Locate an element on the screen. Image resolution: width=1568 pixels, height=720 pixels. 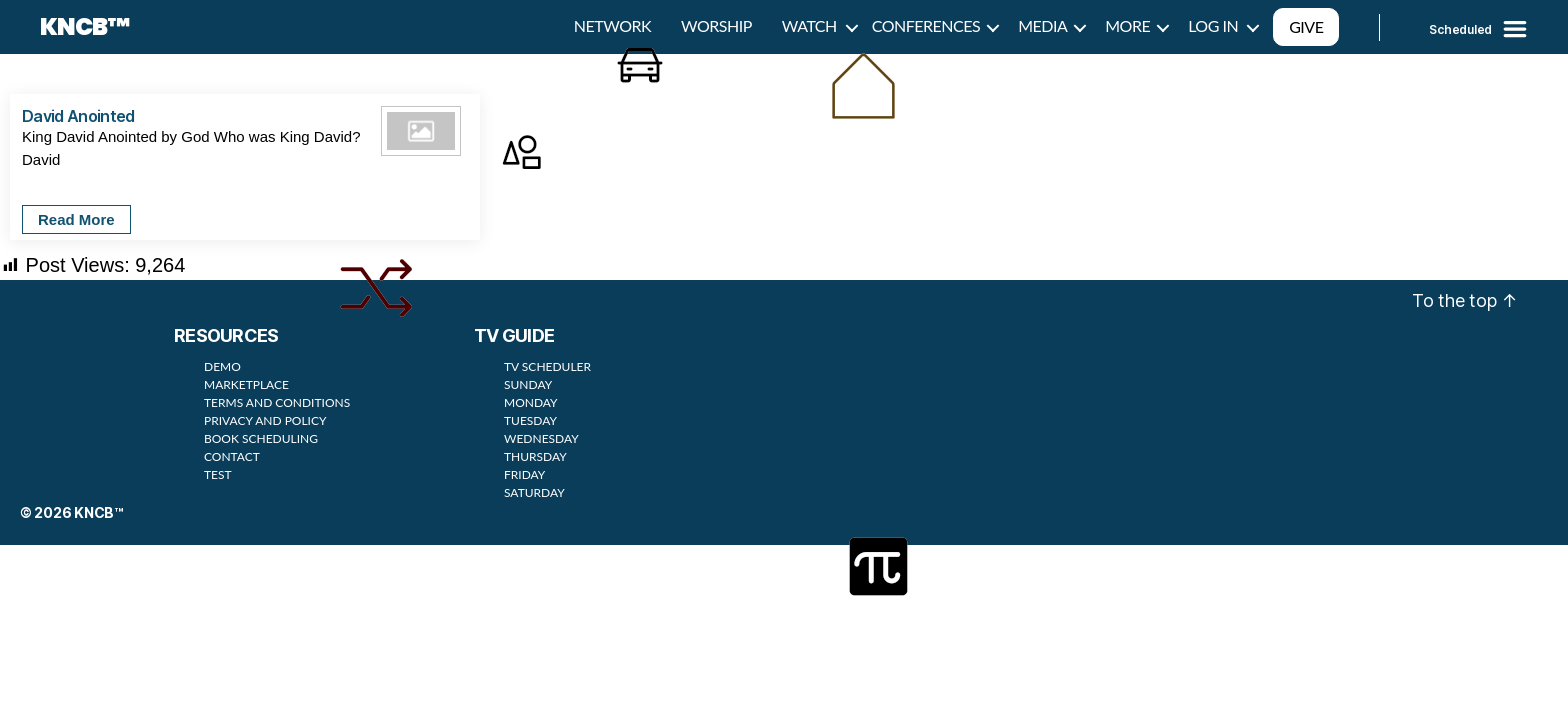
access vehicle or car-related features is located at coordinates (640, 66).